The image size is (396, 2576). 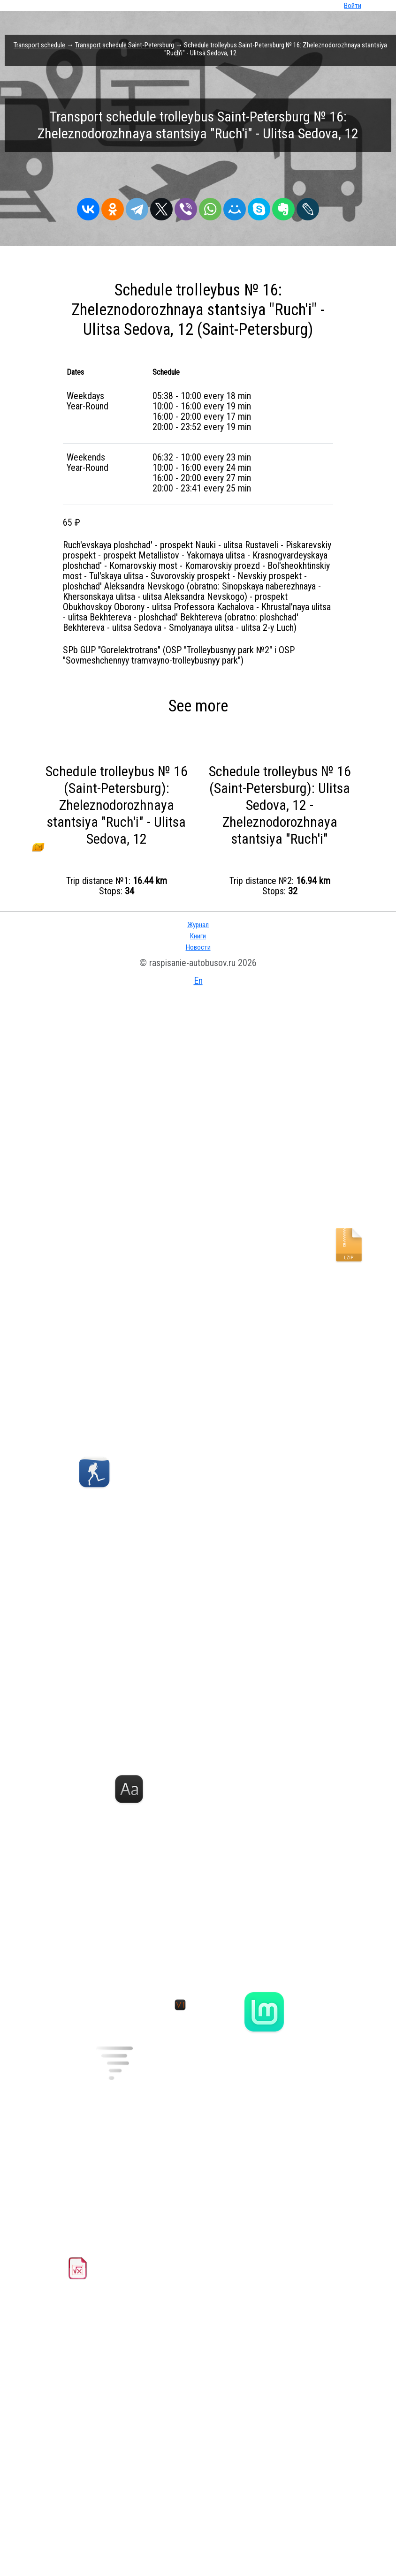 I want to click on open subsurface dive logging app, so click(x=94, y=1472).